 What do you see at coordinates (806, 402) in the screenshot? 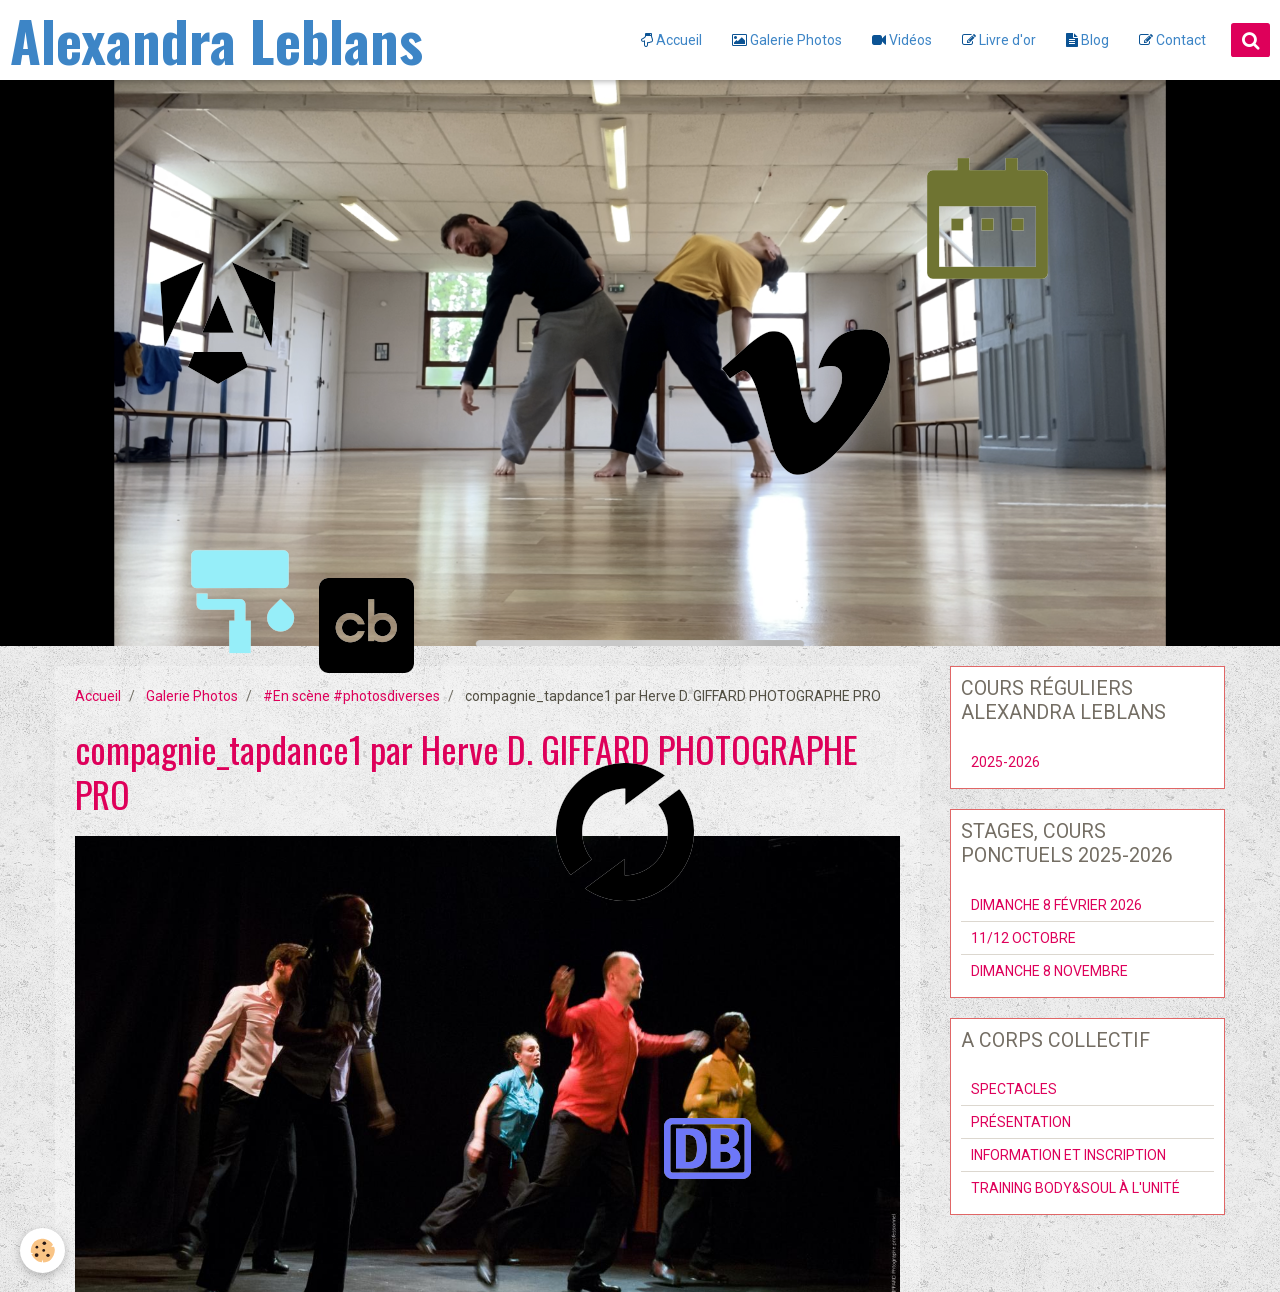
I see `open the Vimeo app` at bounding box center [806, 402].